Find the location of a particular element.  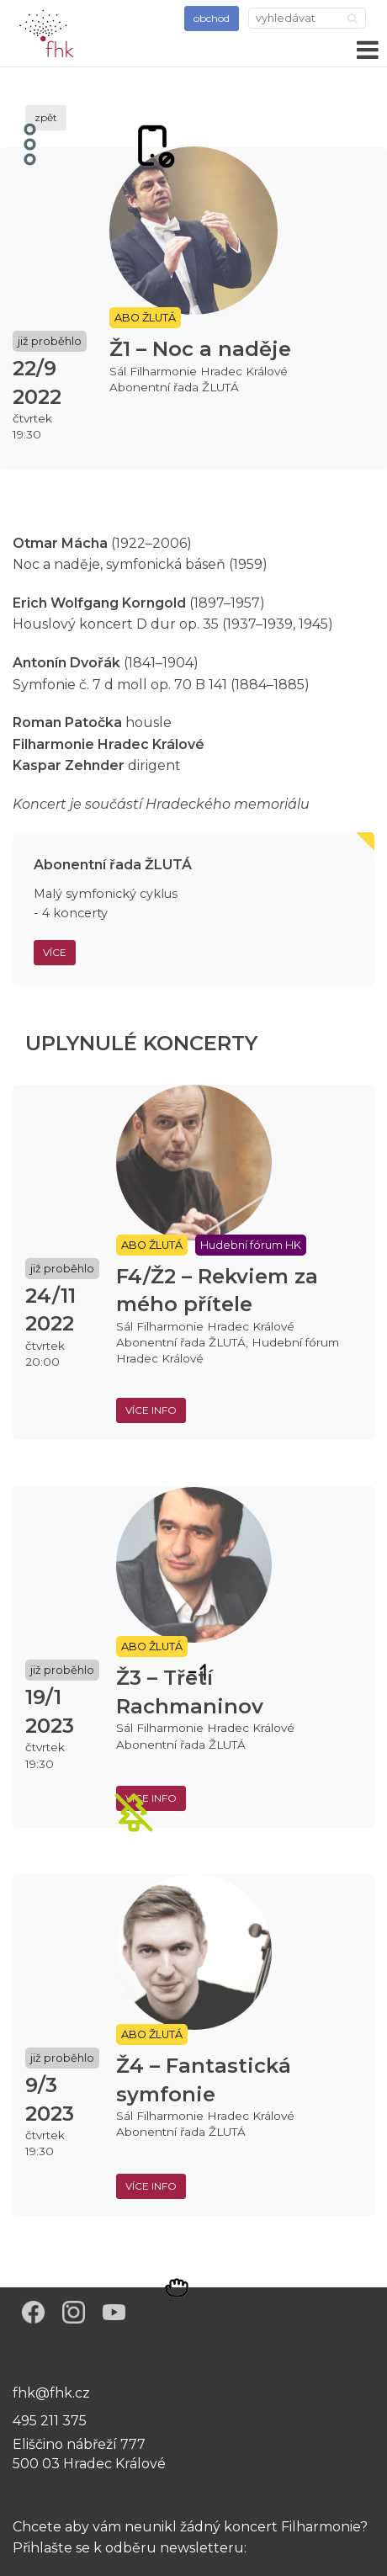

disable holiday or seasonal theme is located at coordinates (134, 1813).